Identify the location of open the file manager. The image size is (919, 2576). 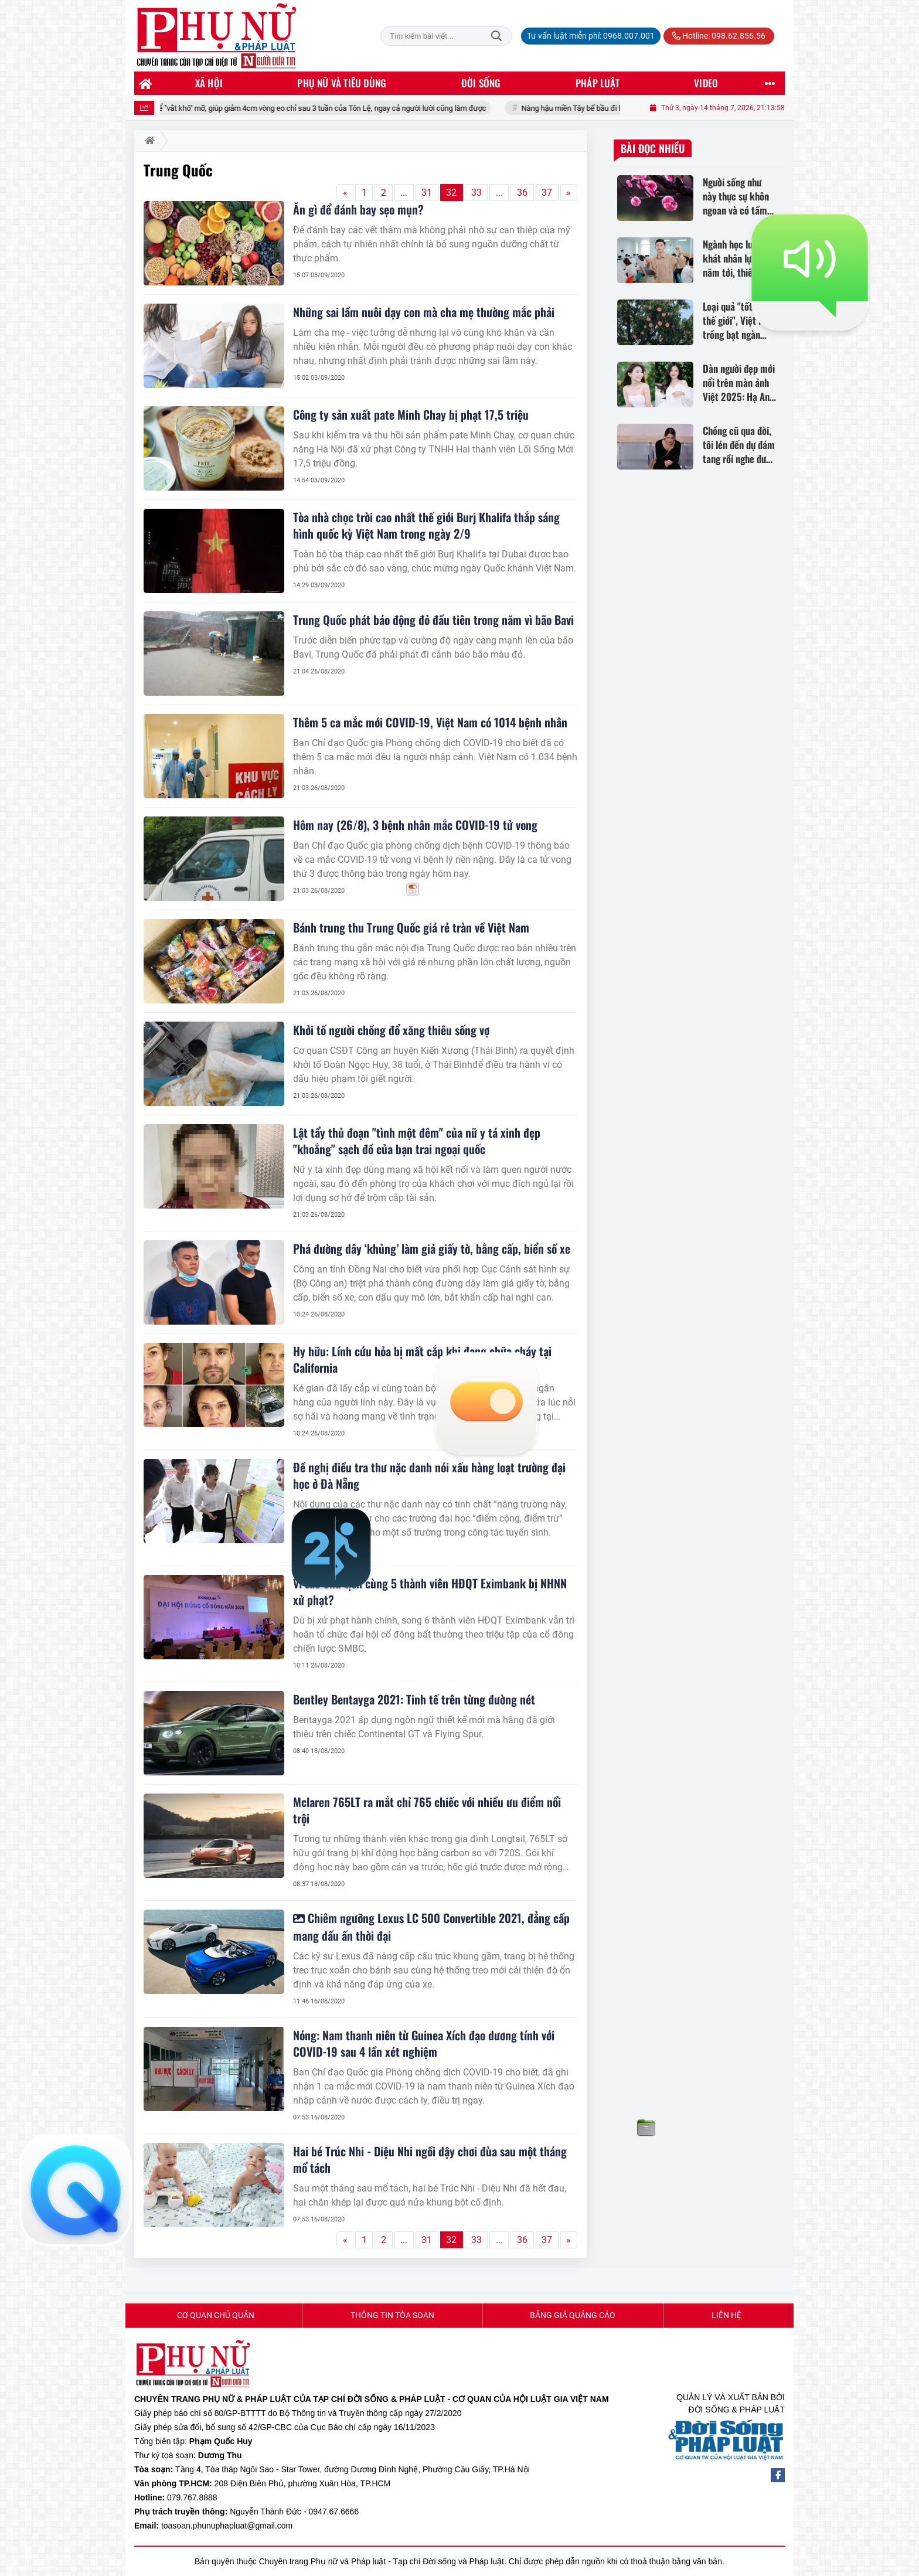
(646, 2127).